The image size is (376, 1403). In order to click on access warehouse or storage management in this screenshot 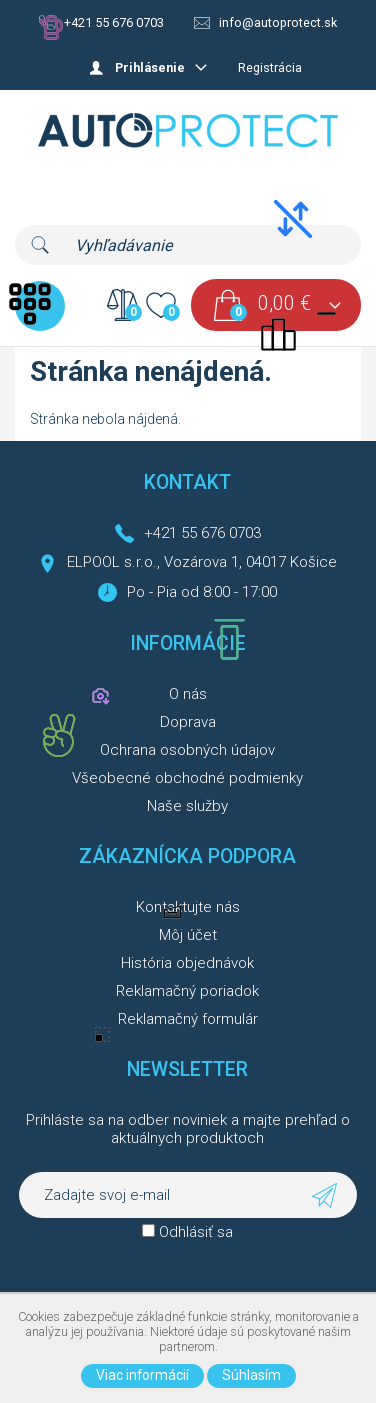, I will do `click(172, 912)`.